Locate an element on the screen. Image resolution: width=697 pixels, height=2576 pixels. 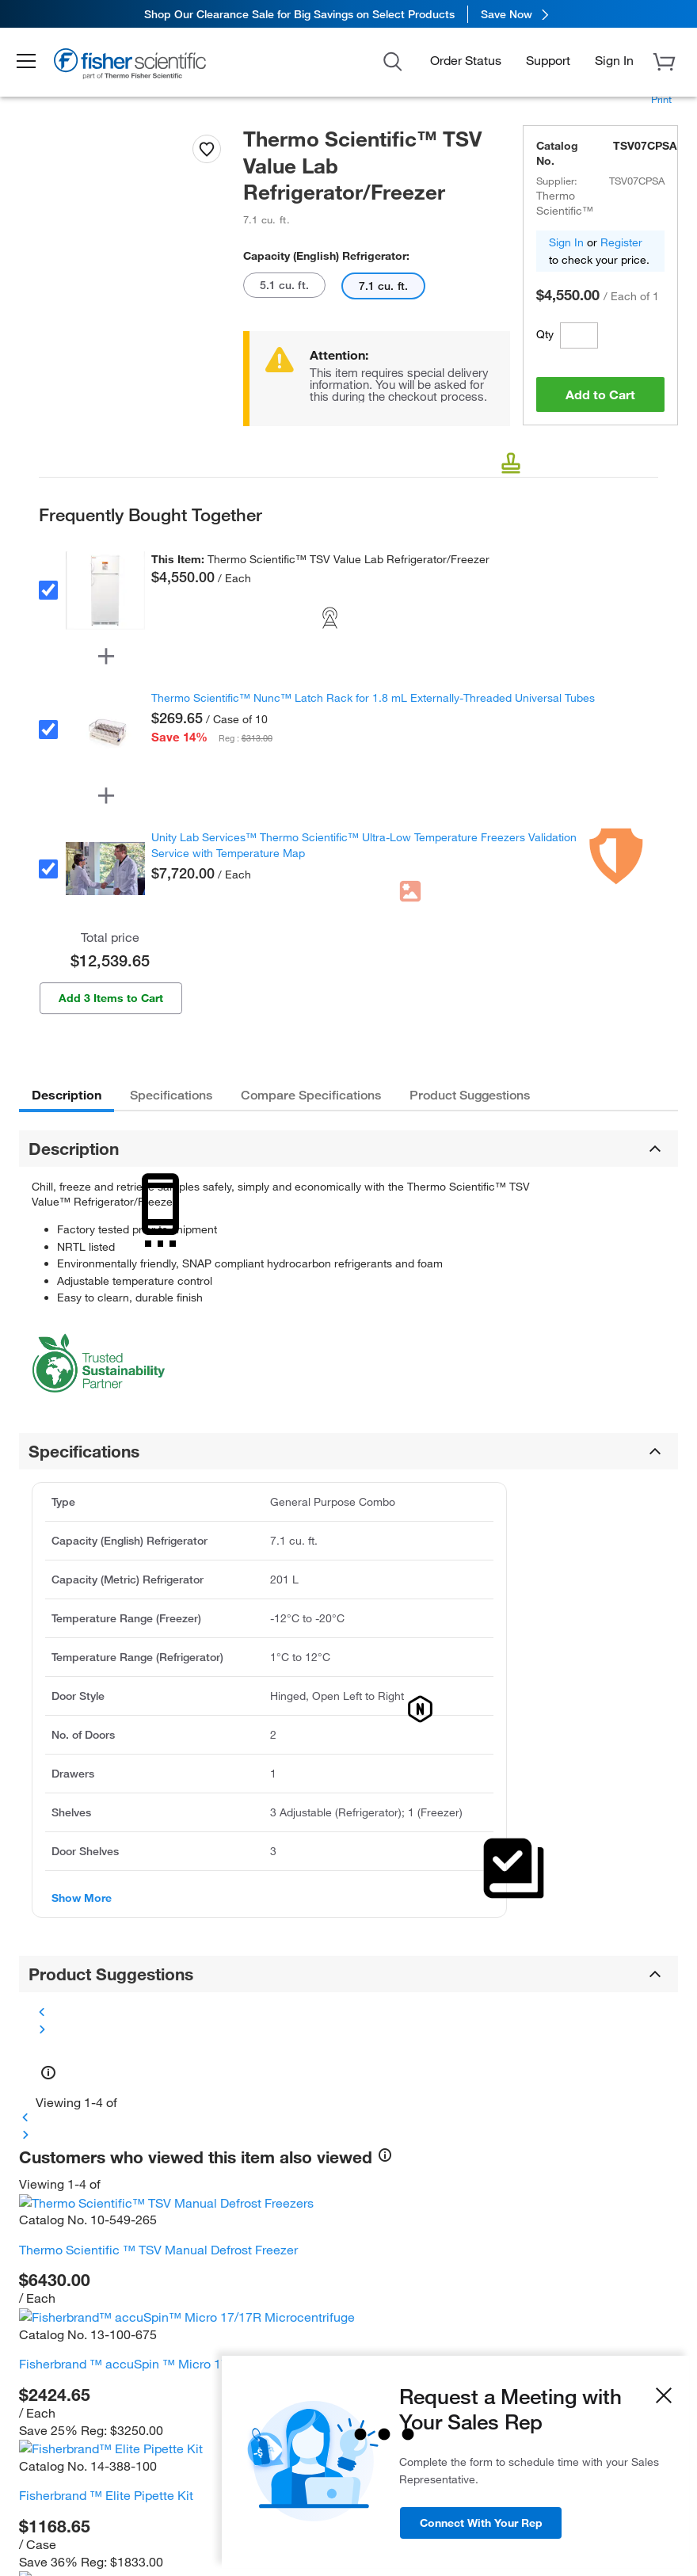
apply a stamp or approval mark is located at coordinates (511, 463).